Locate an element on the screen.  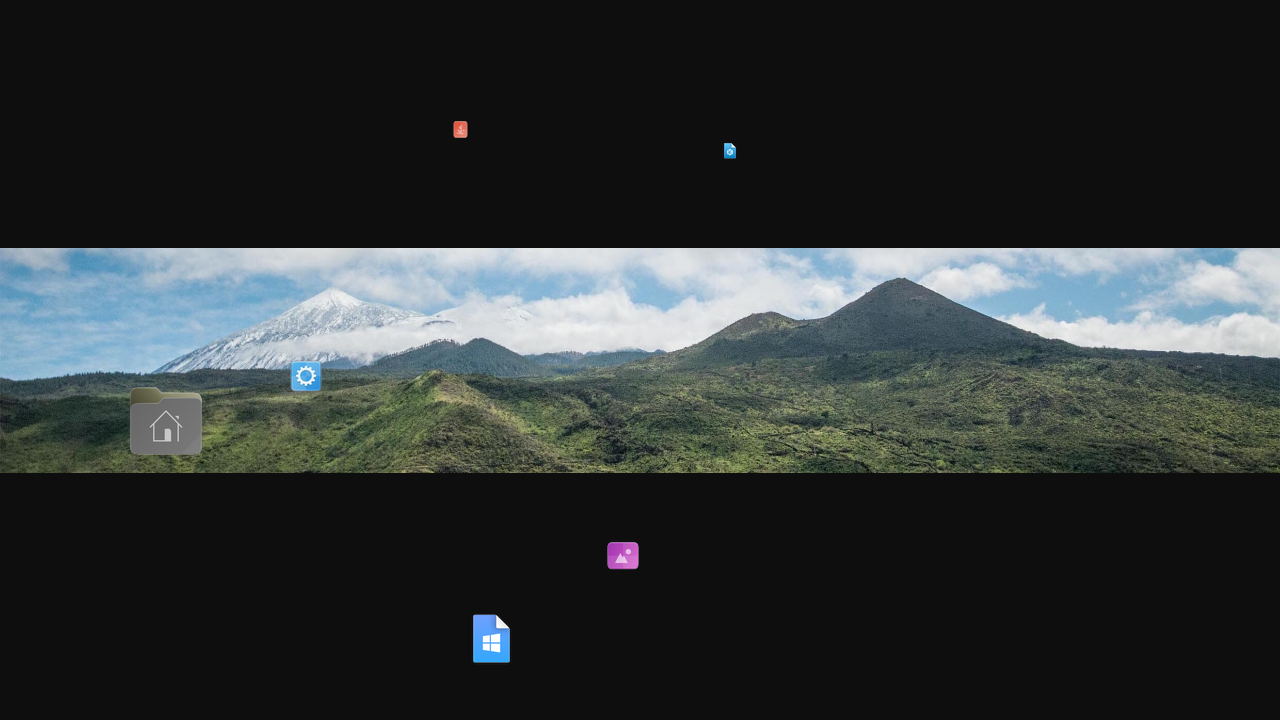
open an image file is located at coordinates (623, 555).